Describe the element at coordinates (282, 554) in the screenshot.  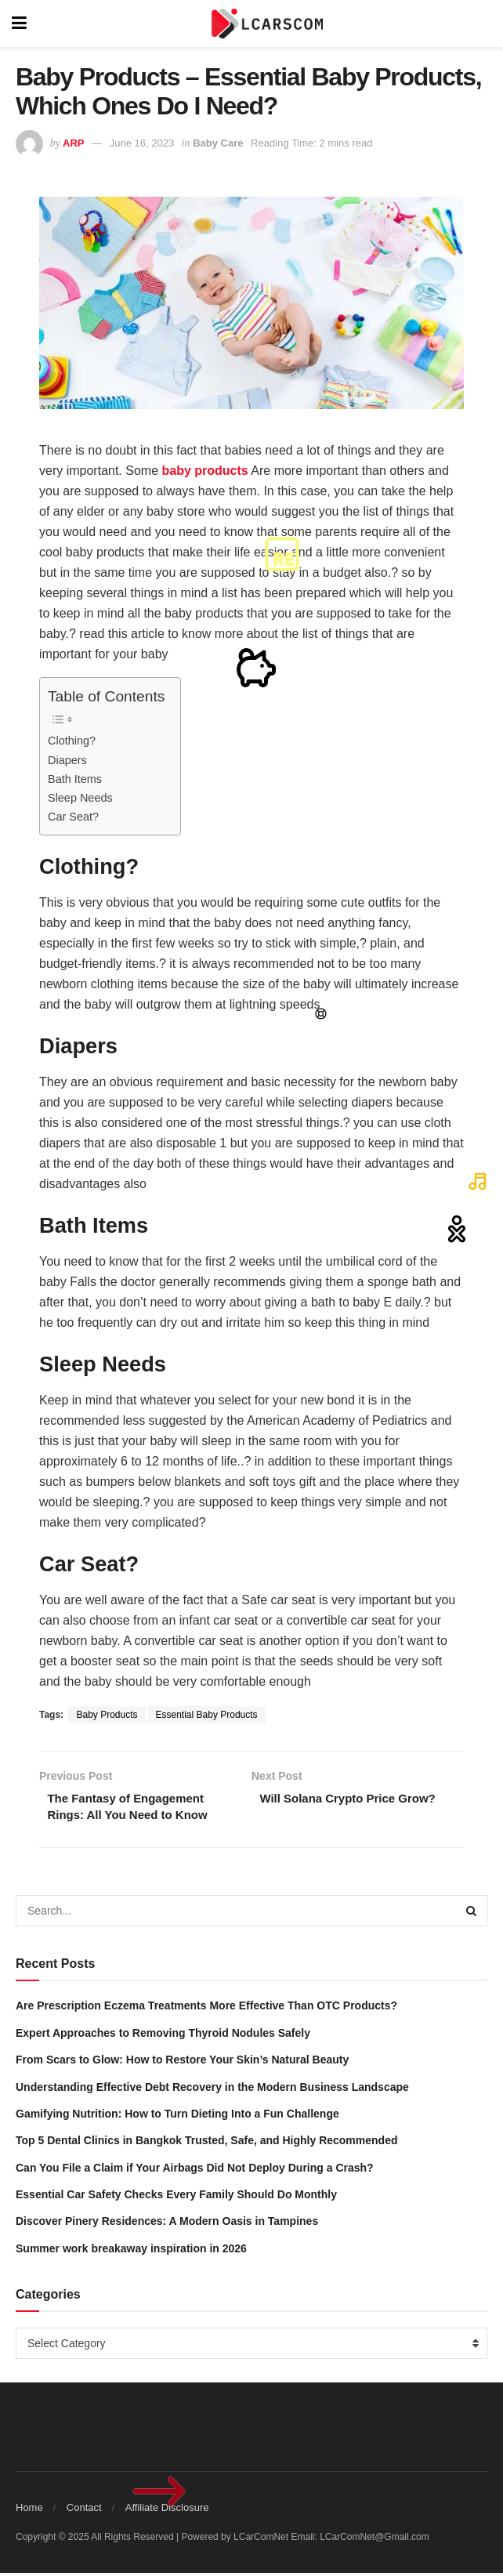
I see `ReasonML programming language logo` at that location.